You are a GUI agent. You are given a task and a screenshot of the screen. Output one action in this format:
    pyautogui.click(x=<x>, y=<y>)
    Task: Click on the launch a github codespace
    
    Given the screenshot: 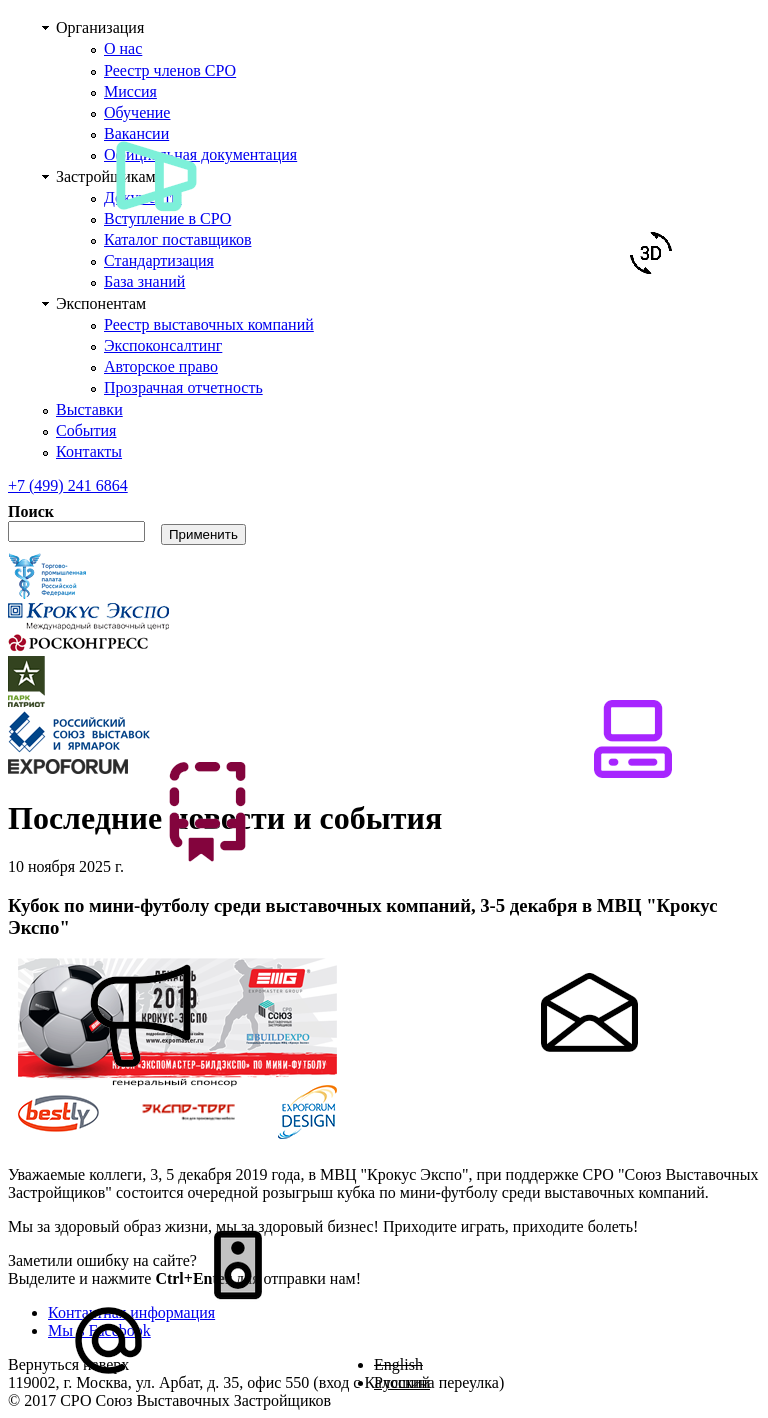 What is the action you would take?
    pyautogui.click(x=633, y=739)
    